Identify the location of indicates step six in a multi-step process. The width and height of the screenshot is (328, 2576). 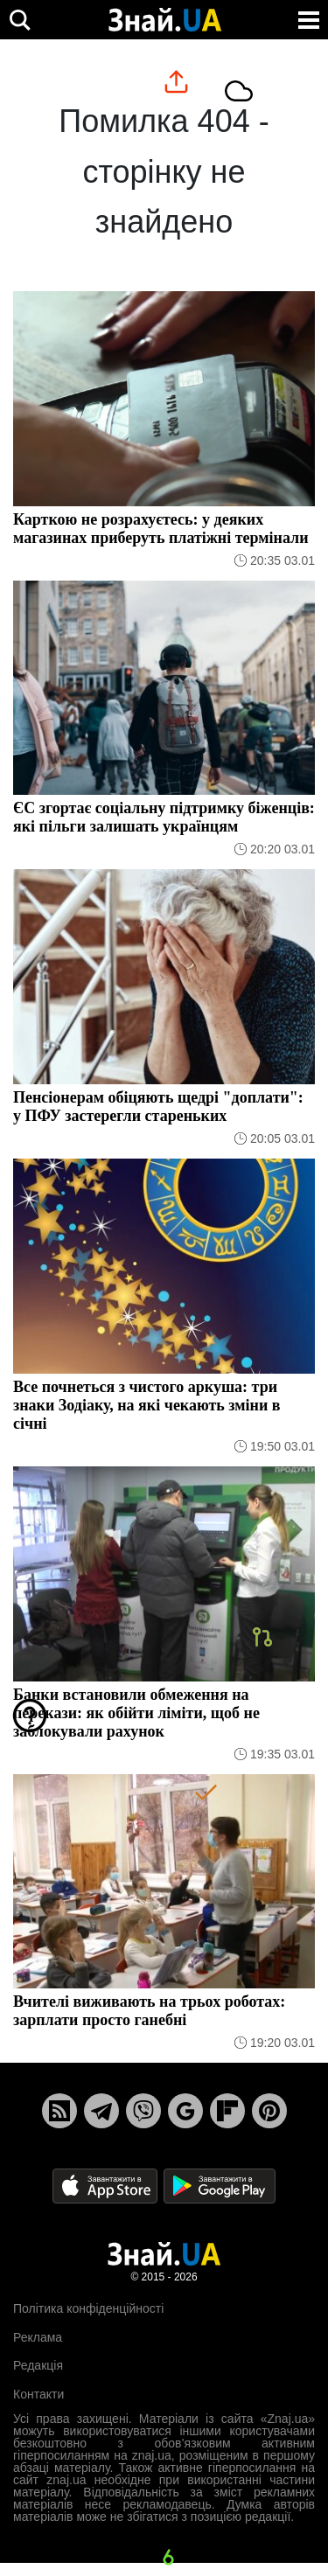
(168, 2557).